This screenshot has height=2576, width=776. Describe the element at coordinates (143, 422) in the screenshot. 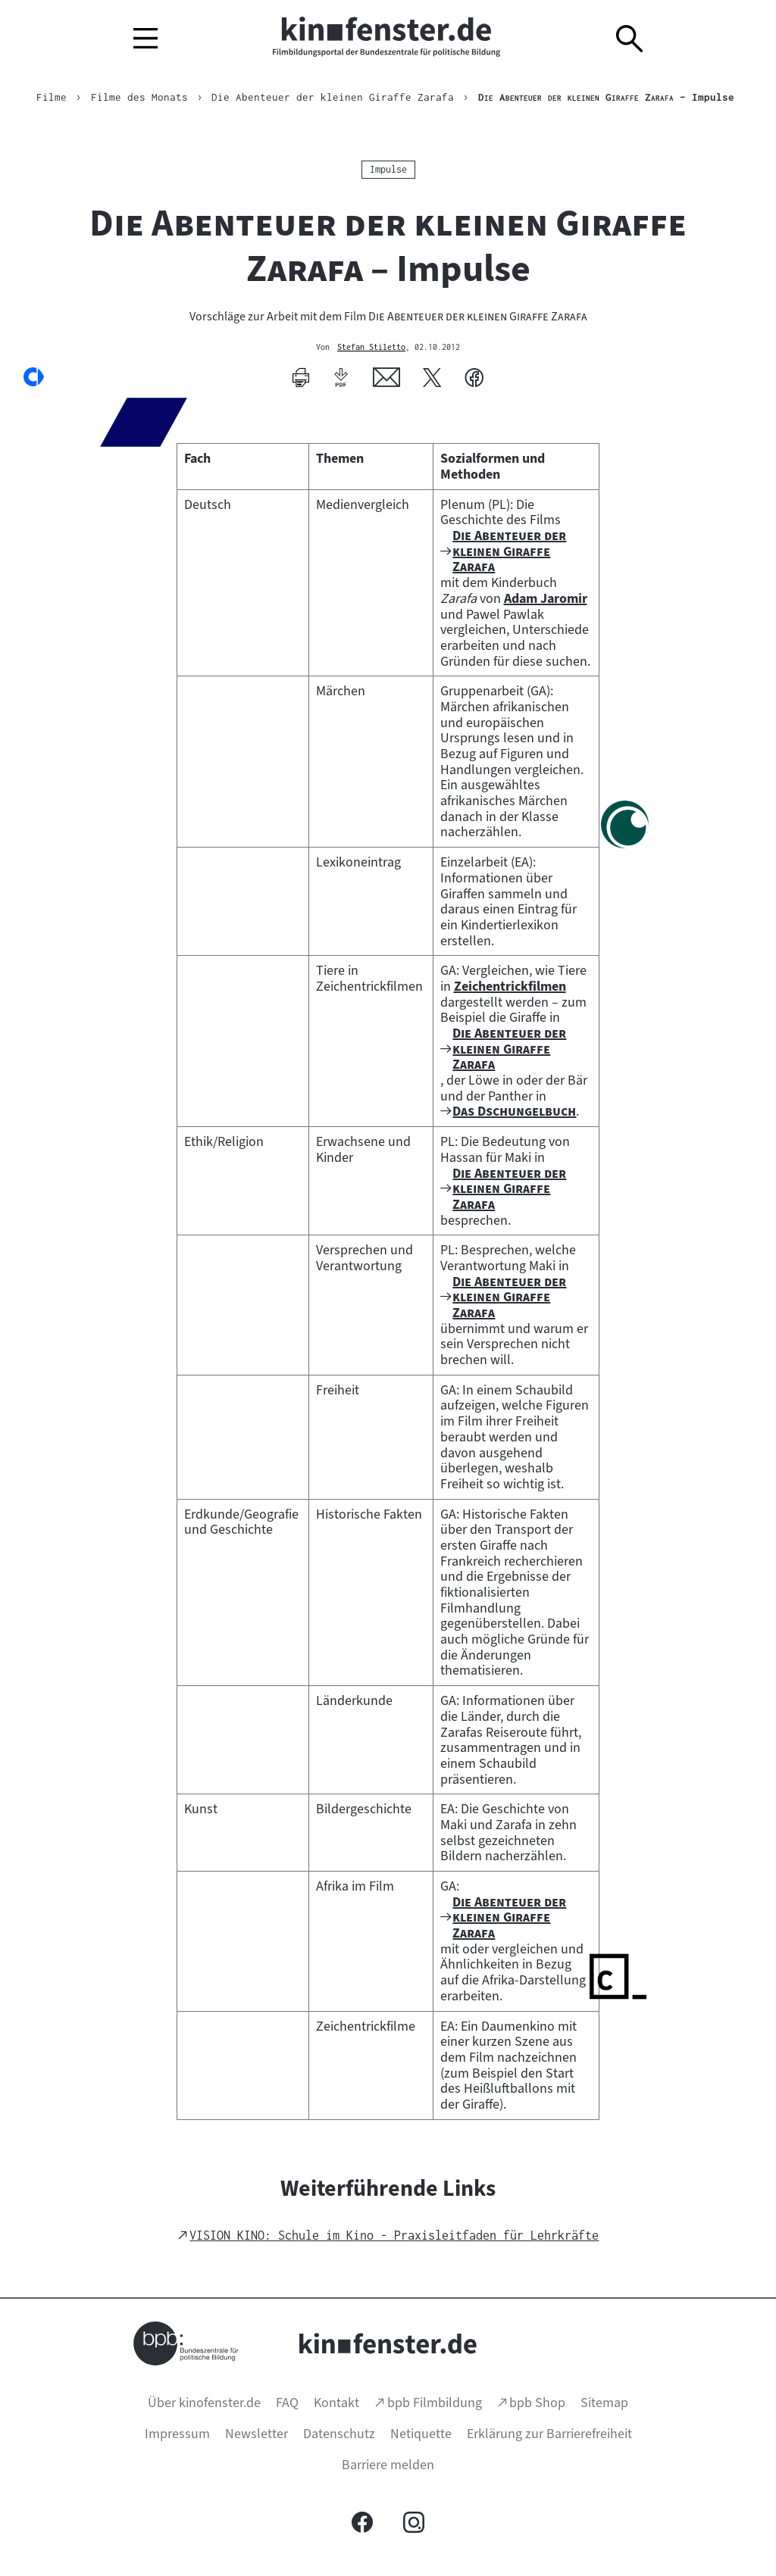

I see `open bandcamp music platform` at that location.